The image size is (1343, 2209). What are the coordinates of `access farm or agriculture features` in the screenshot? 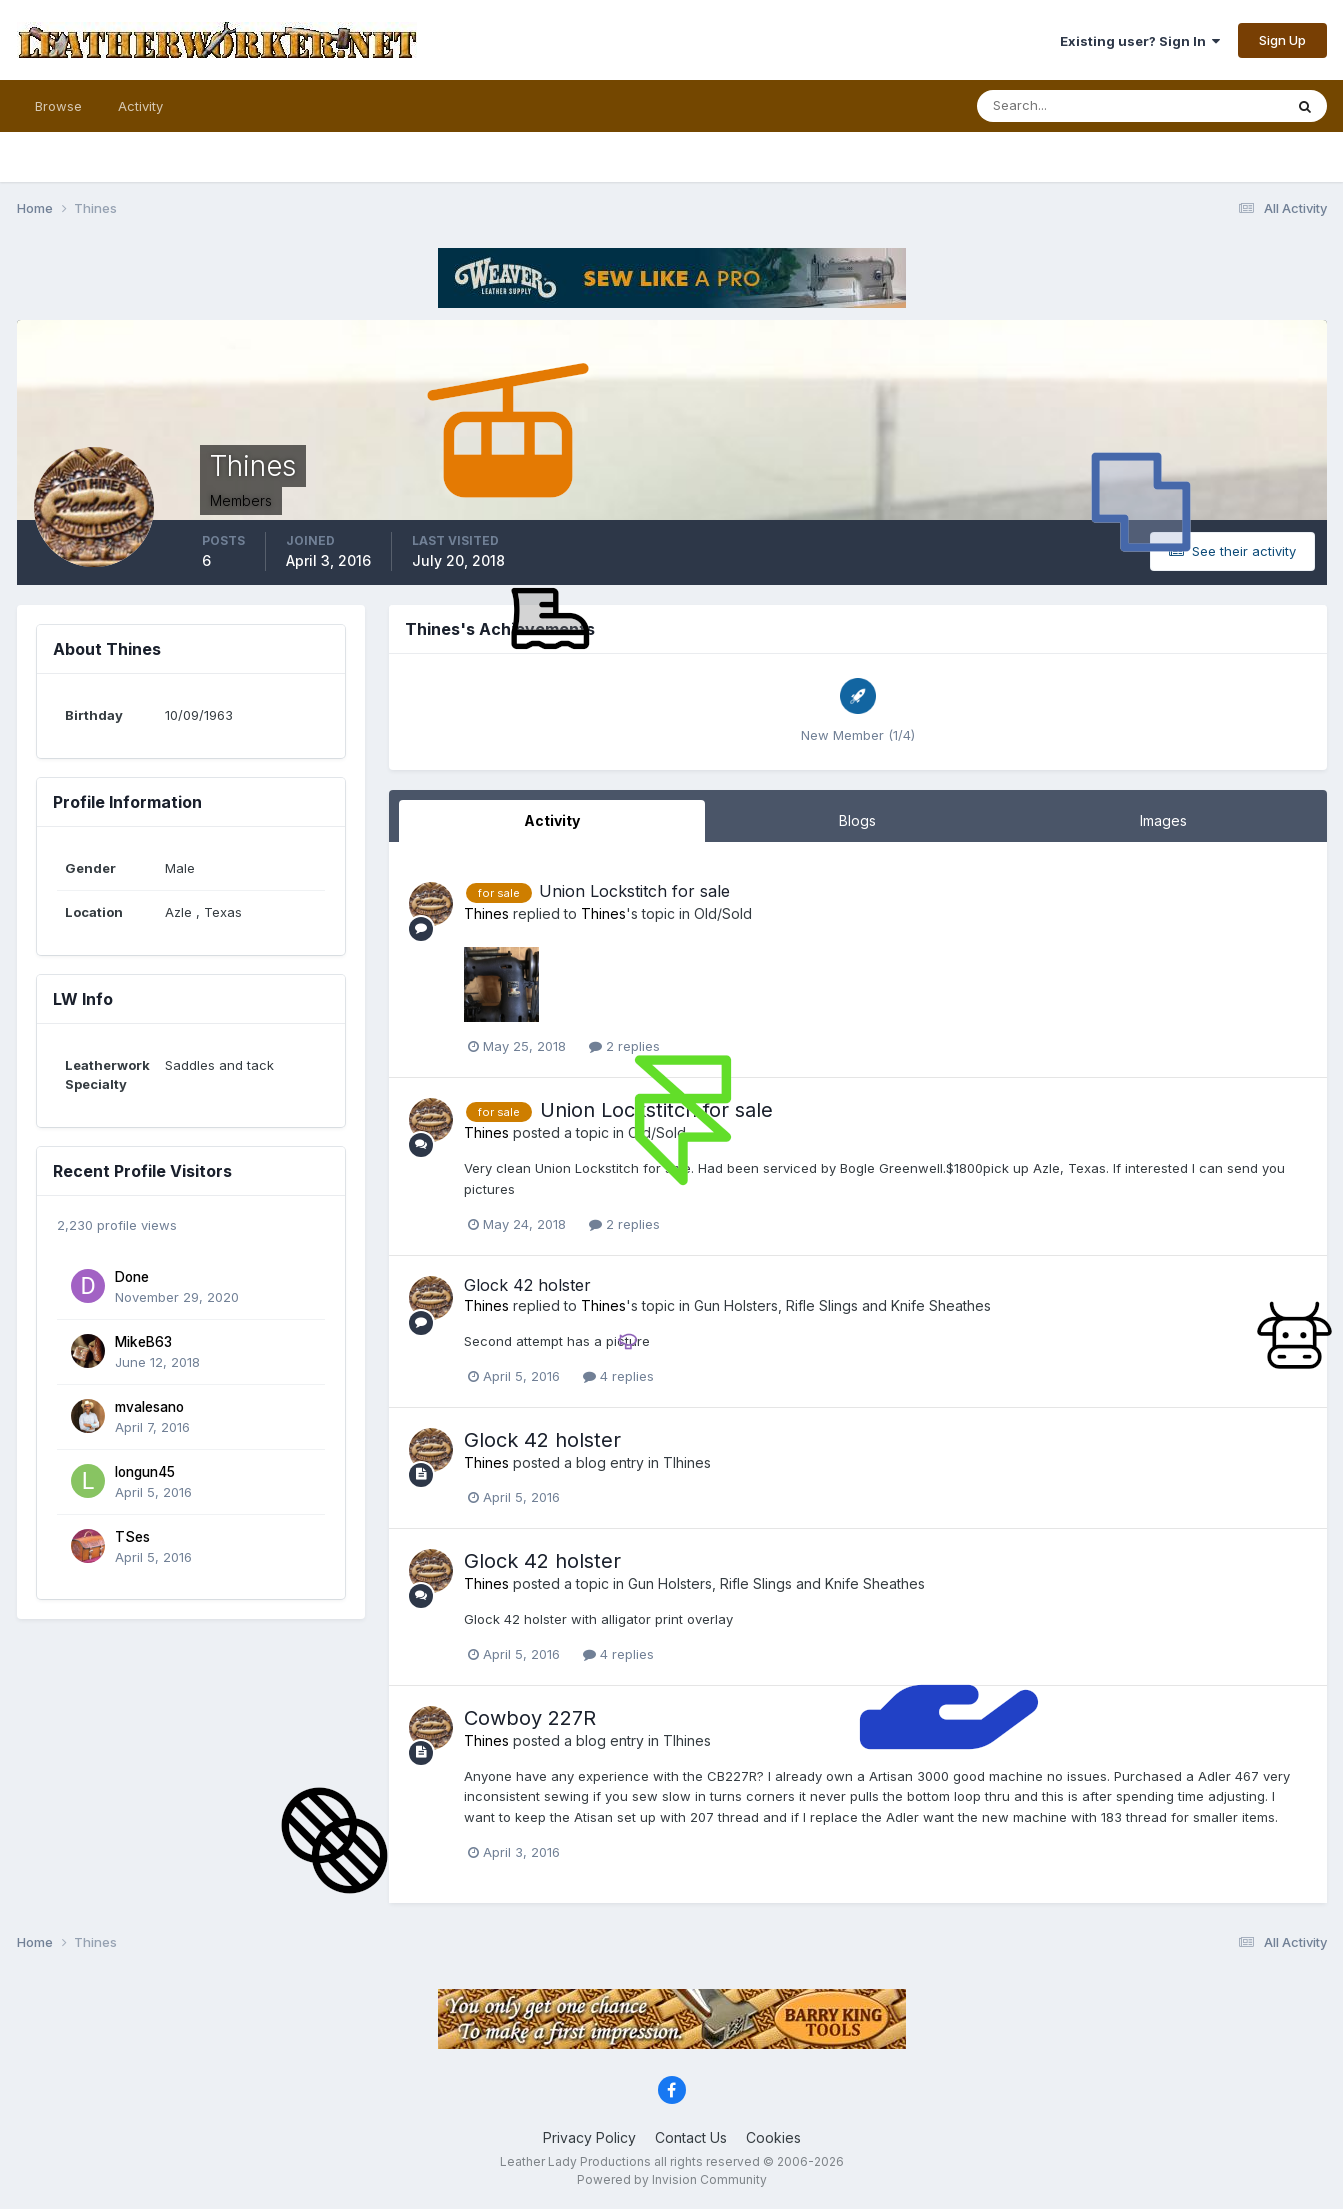 It's located at (1294, 1336).